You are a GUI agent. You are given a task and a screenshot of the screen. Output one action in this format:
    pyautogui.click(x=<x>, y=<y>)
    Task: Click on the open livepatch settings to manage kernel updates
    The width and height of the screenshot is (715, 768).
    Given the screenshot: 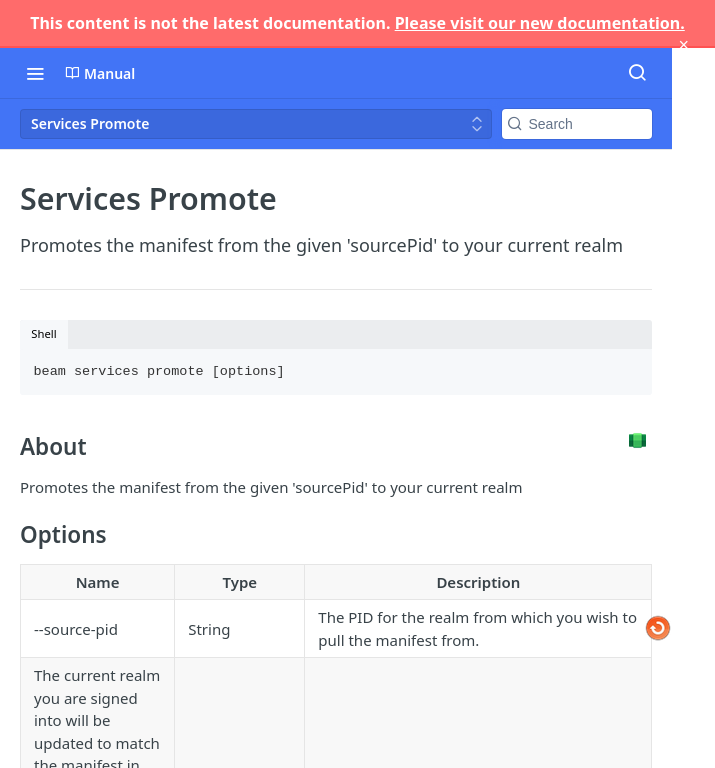 What is the action you would take?
    pyautogui.click(x=658, y=628)
    